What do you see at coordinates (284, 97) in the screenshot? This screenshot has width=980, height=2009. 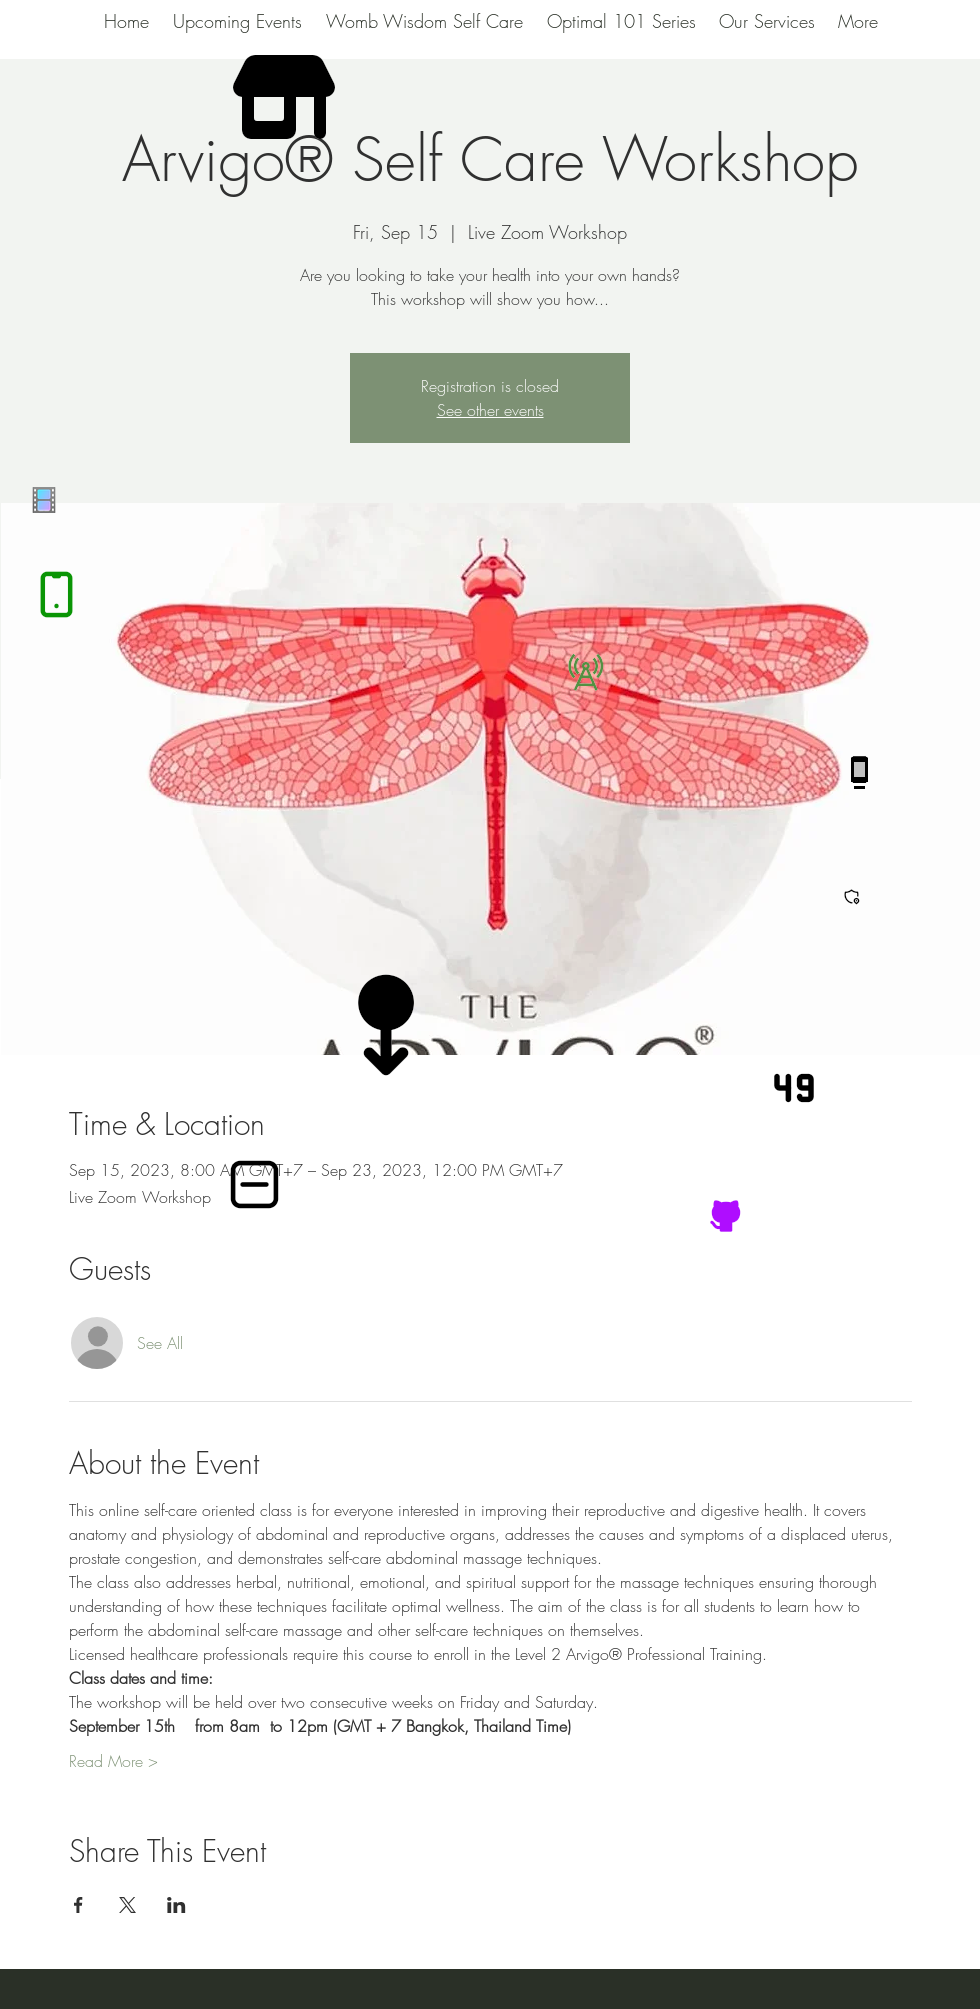 I see `open the store or shop` at bounding box center [284, 97].